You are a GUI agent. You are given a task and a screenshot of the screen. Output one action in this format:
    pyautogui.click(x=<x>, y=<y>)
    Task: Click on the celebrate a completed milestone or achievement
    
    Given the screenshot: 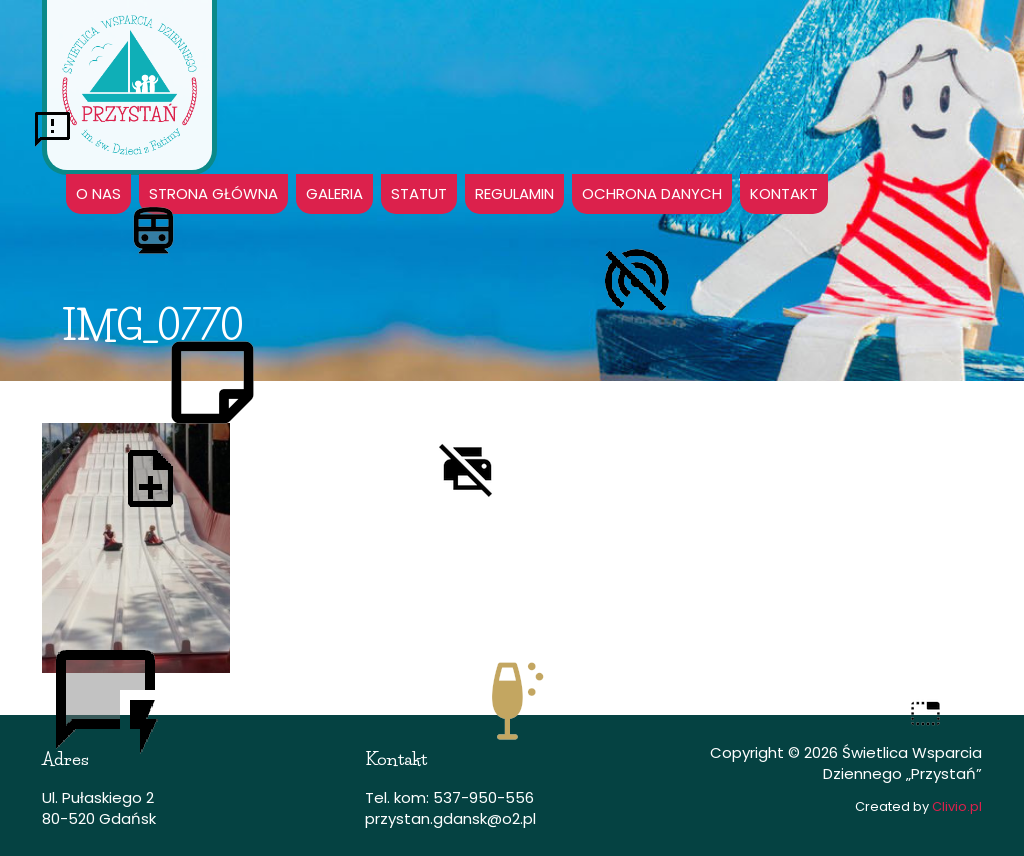 What is the action you would take?
    pyautogui.click(x=510, y=701)
    